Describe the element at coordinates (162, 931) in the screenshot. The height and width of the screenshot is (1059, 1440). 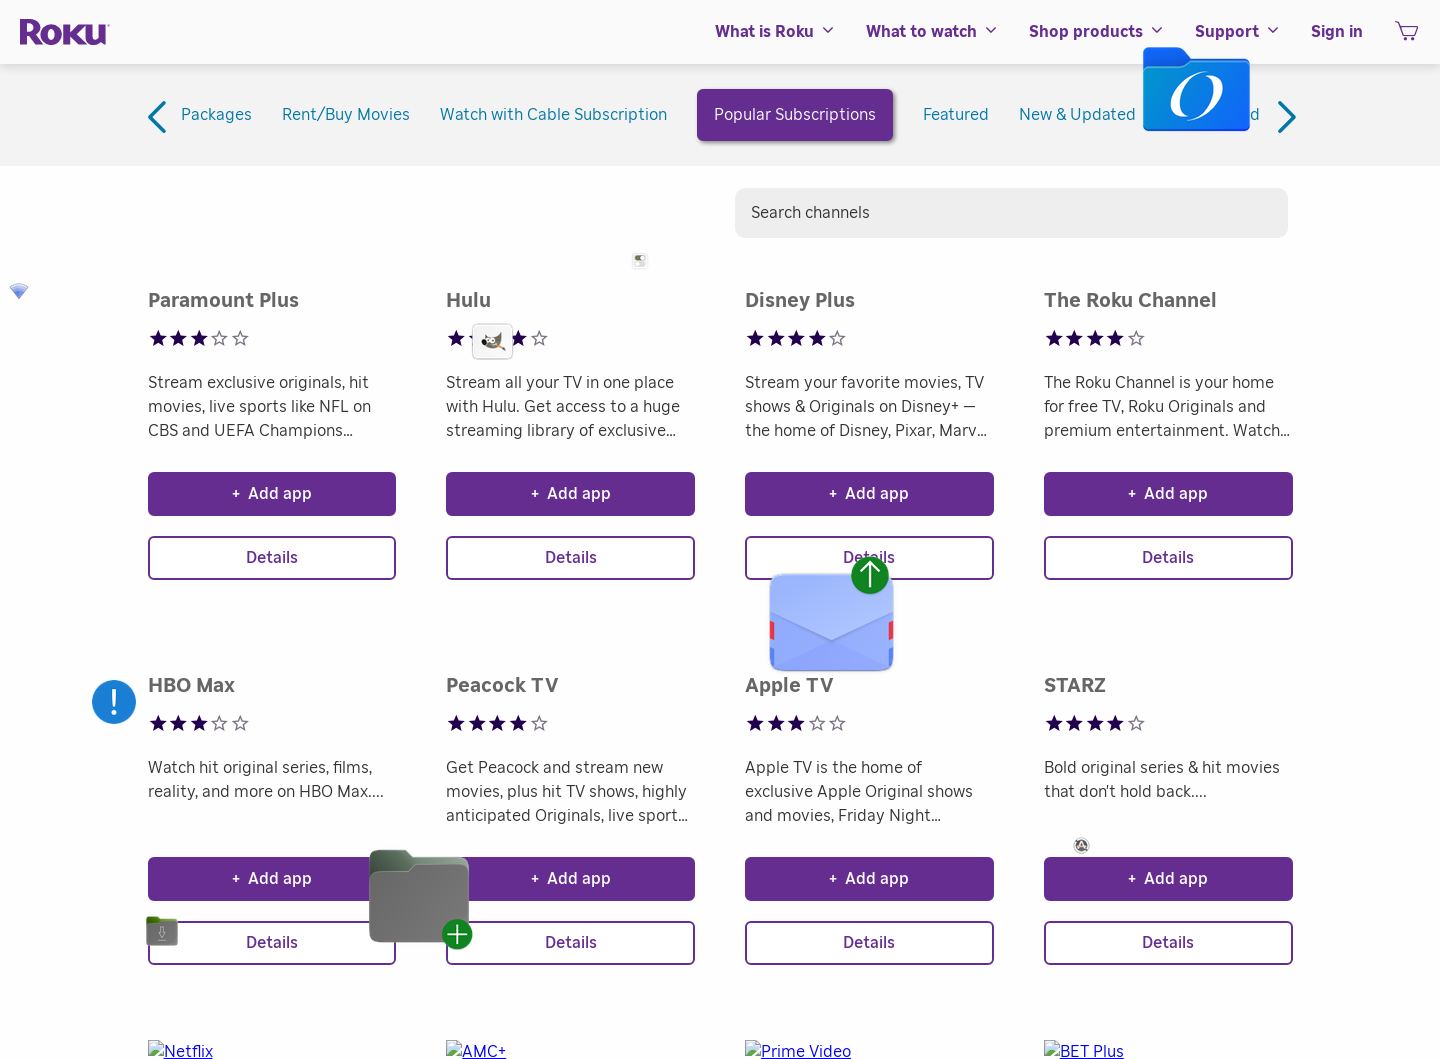
I see `open your downloads folder` at that location.